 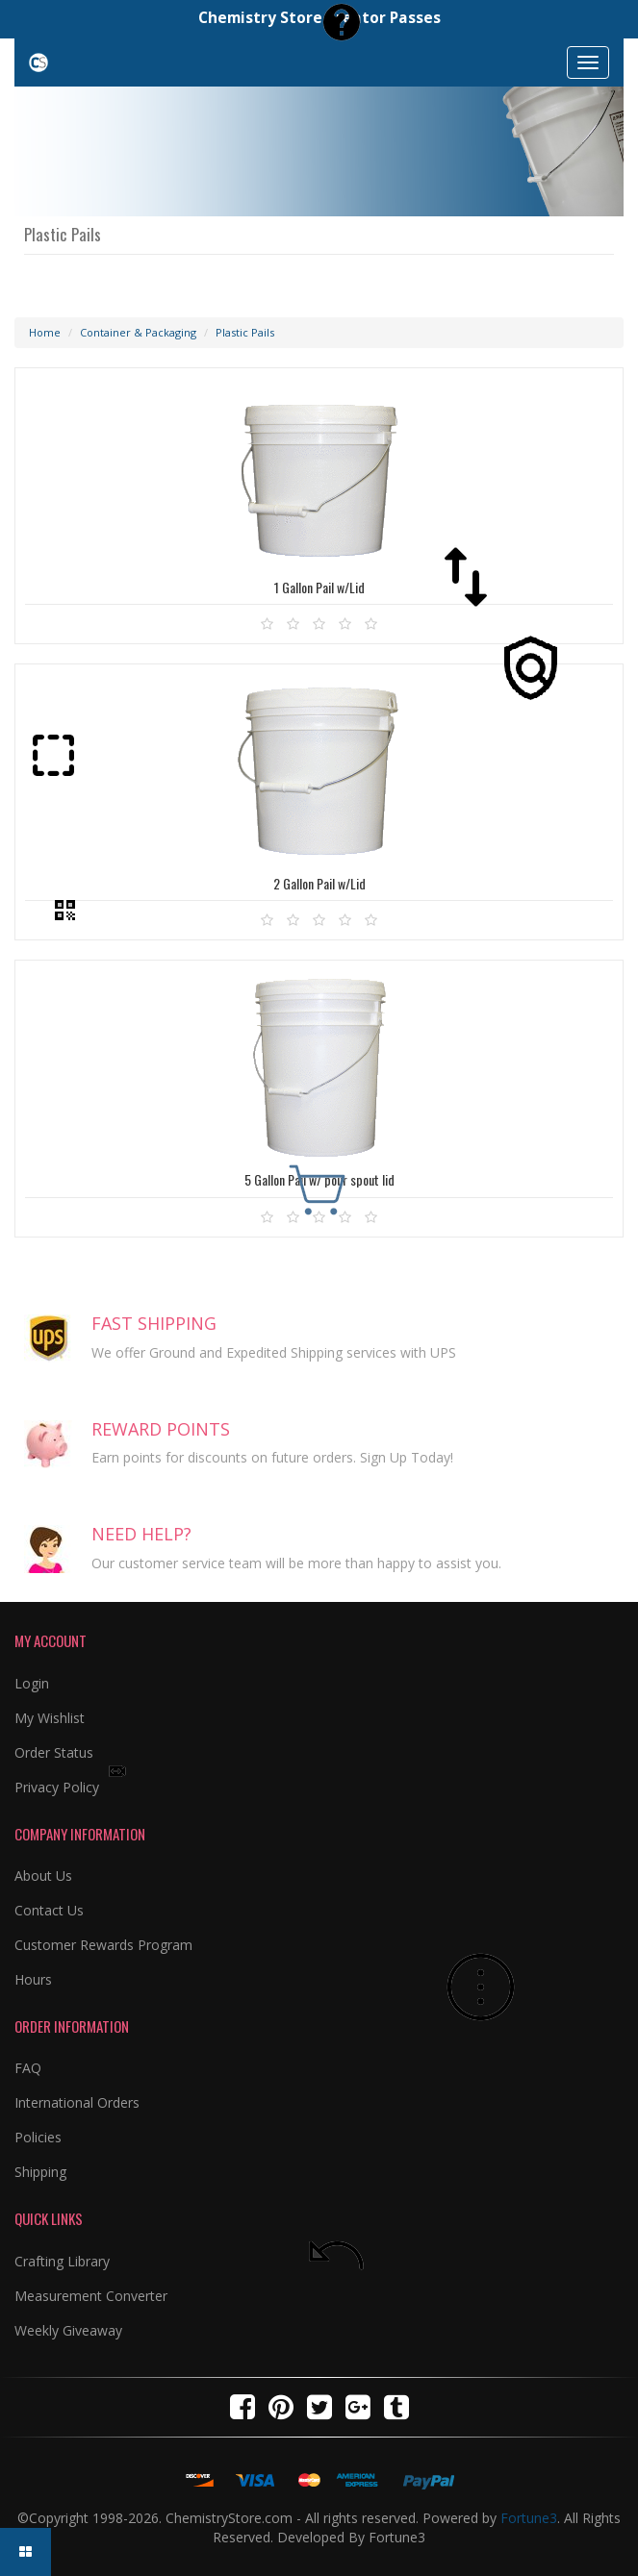 I want to click on switch between front and rear camera during video recording, so click(x=117, y=1771).